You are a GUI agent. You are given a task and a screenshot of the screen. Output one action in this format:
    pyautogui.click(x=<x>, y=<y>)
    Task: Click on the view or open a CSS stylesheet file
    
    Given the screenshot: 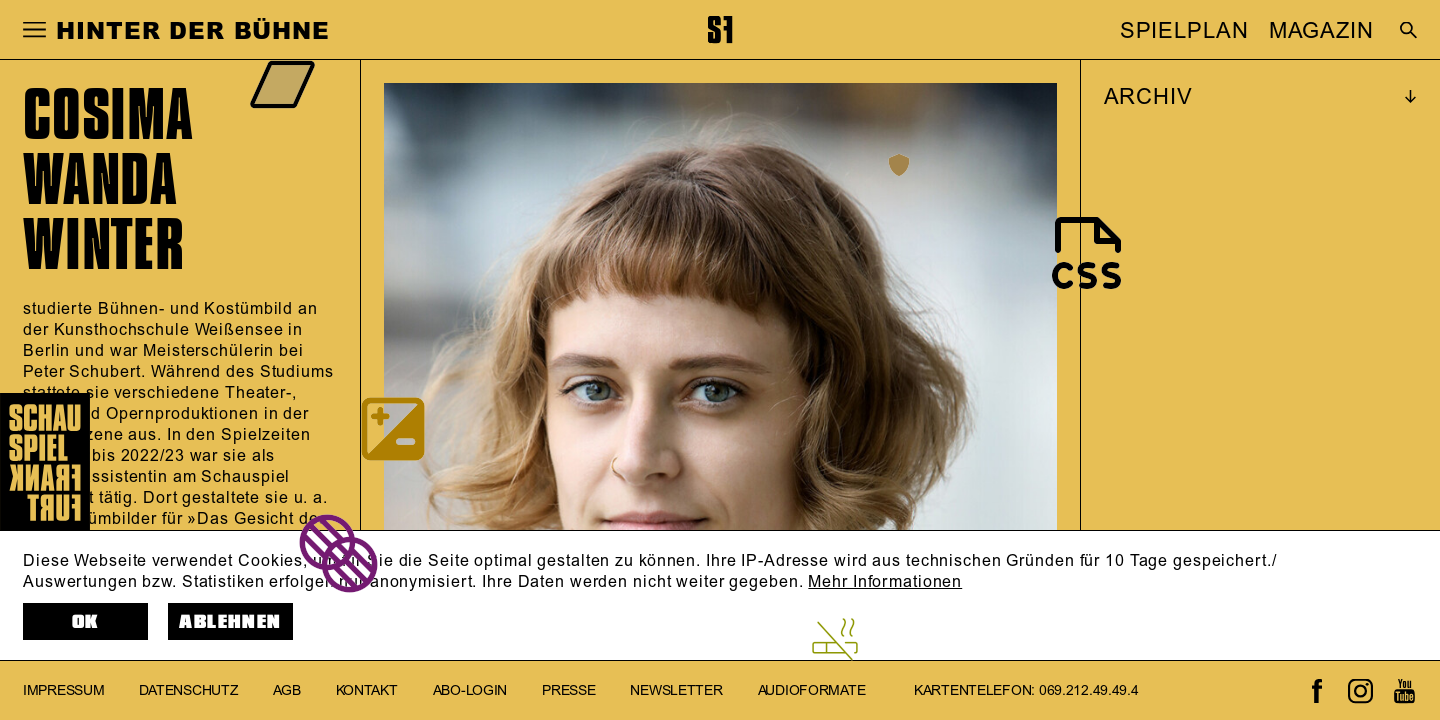 What is the action you would take?
    pyautogui.click(x=1088, y=256)
    